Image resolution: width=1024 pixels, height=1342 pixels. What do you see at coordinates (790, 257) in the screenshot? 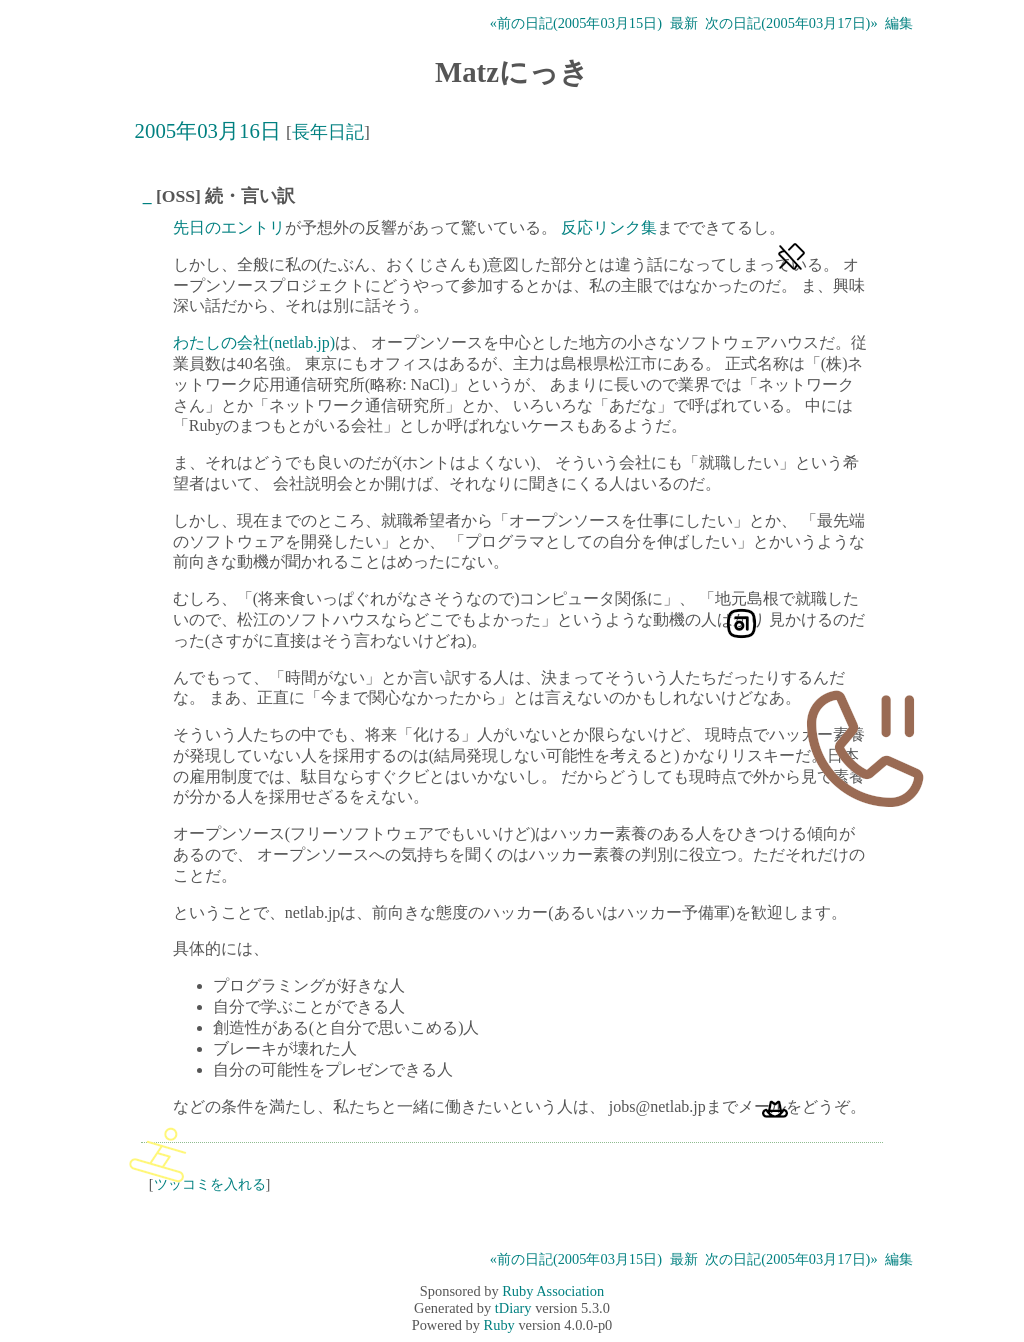
I see `unpin an item from its current position` at bounding box center [790, 257].